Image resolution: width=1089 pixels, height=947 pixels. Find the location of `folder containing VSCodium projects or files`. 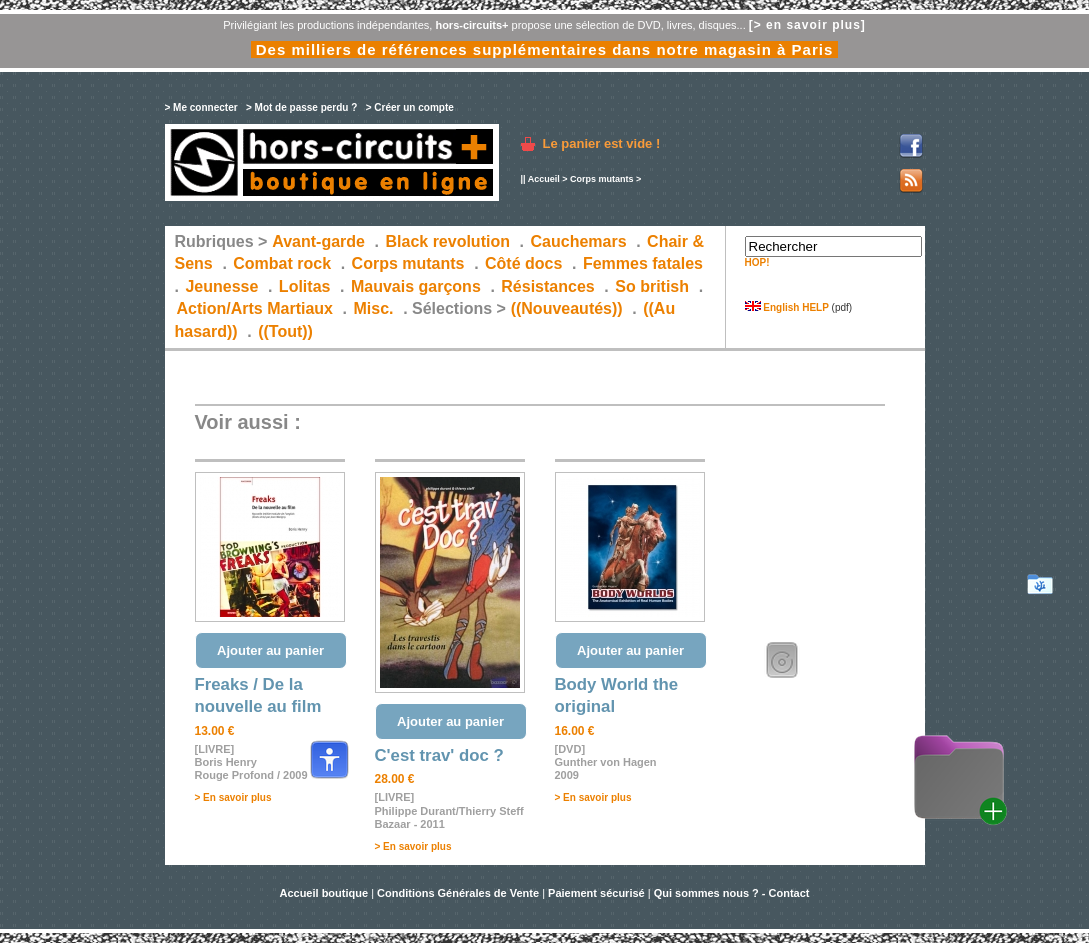

folder containing VSCodium projects or files is located at coordinates (1040, 585).